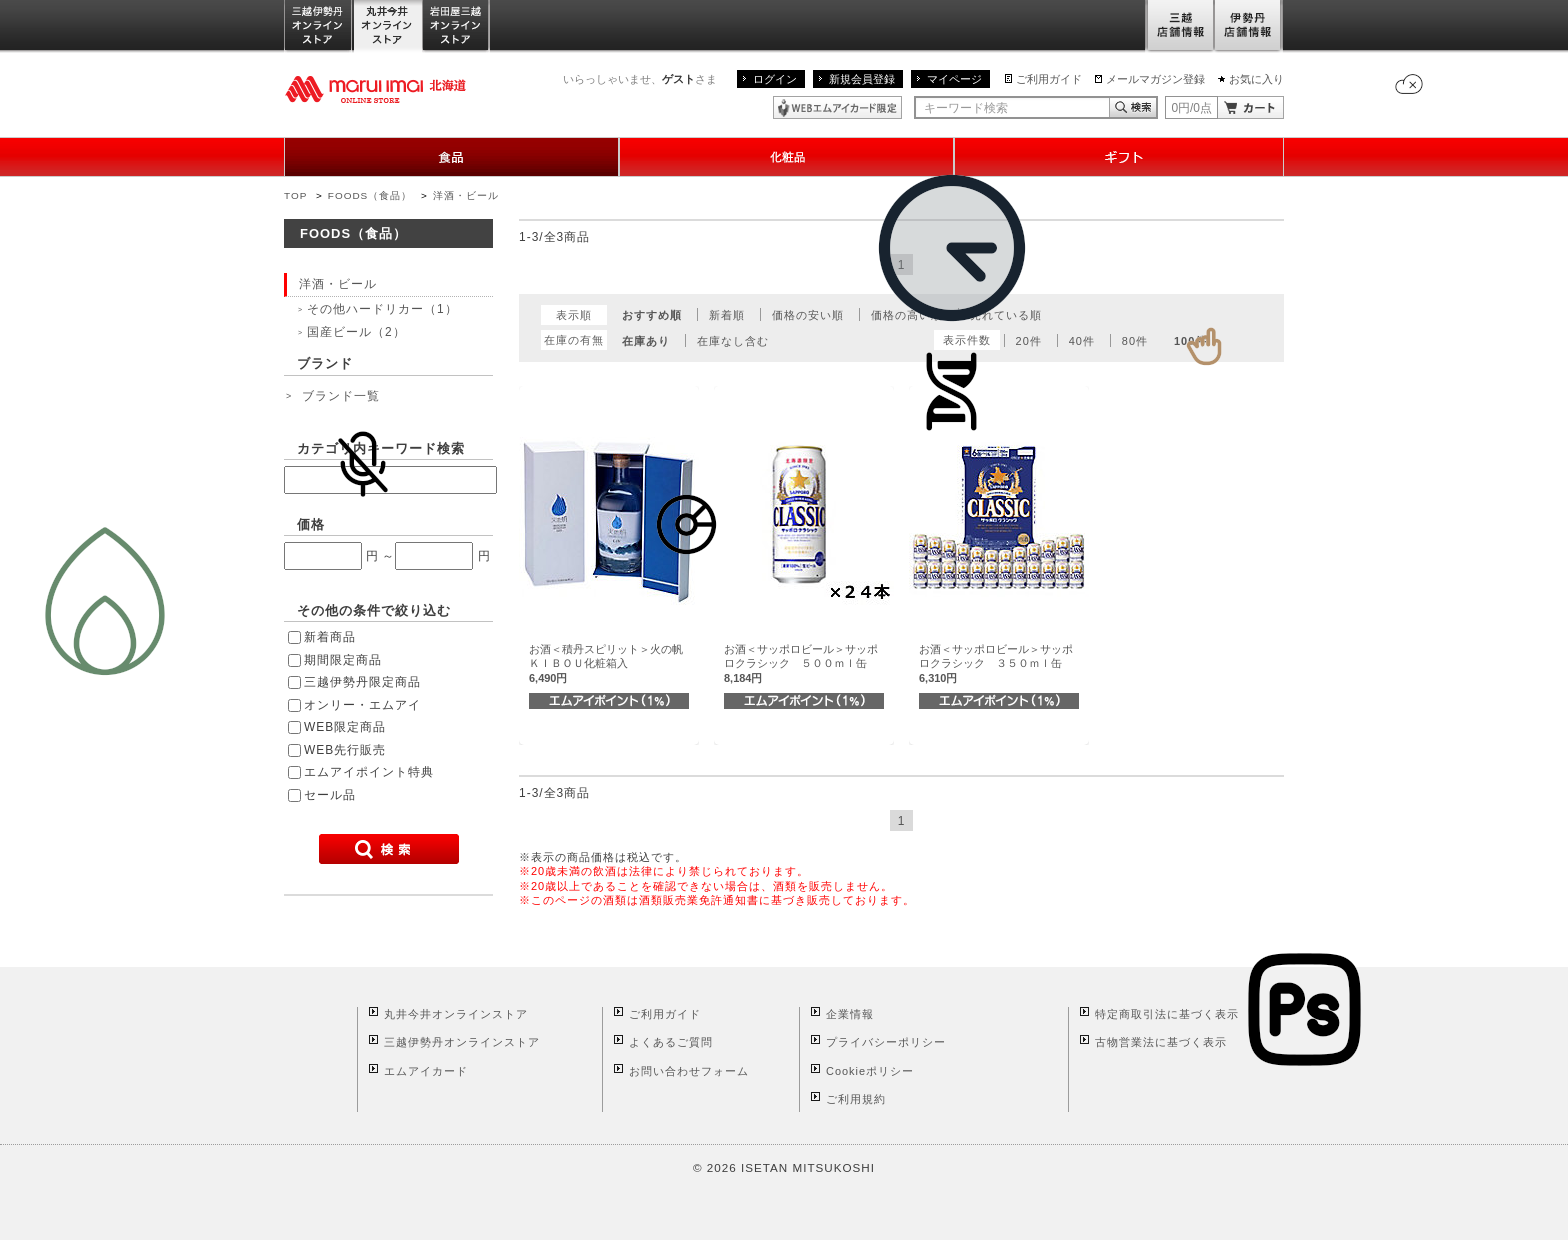 The width and height of the screenshot is (1568, 1240). Describe the element at coordinates (105, 604) in the screenshot. I see `indicates trending or hot content` at that location.